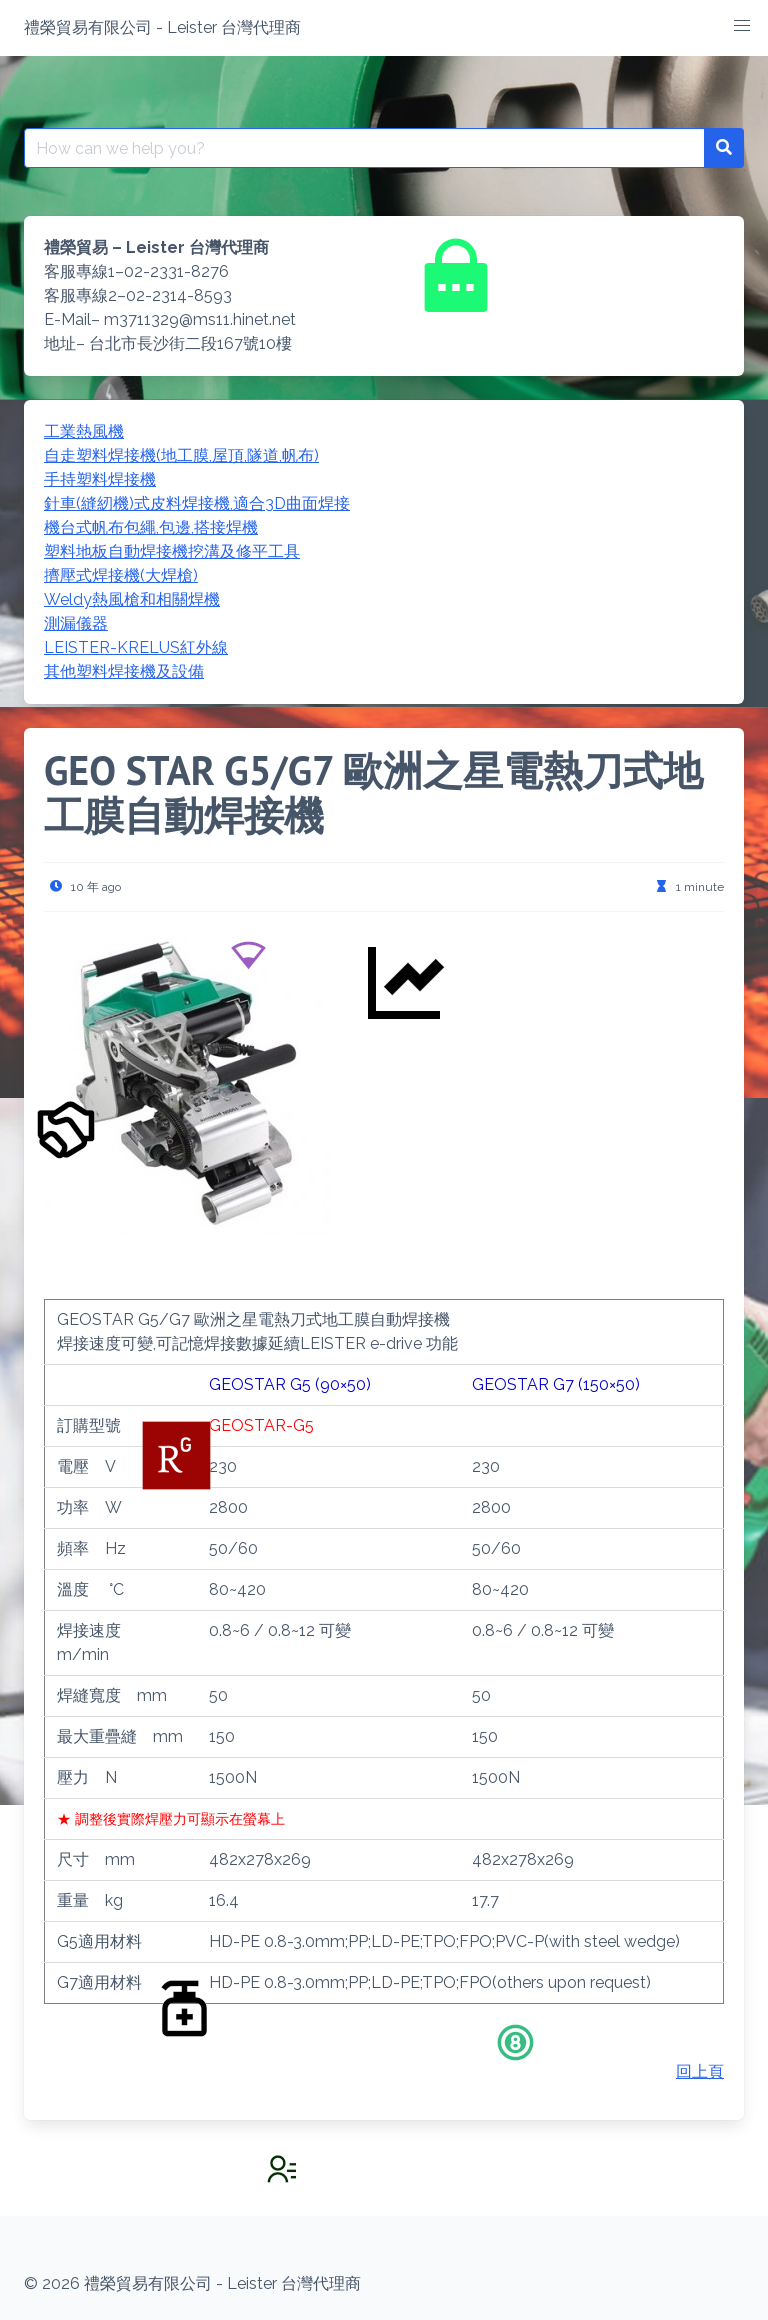  Describe the element at coordinates (456, 277) in the screenshot. I see `enter password to unlock` at that location.